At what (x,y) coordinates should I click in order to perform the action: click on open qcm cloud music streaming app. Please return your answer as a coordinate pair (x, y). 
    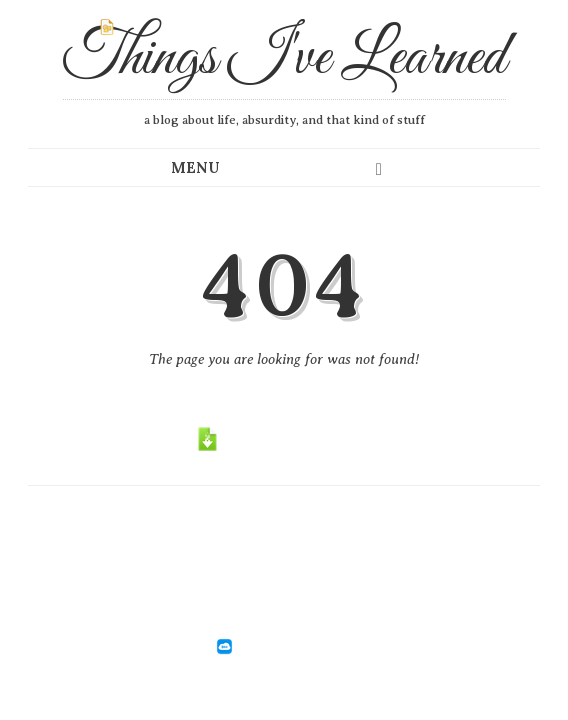
    Looking at the image, I should click on (224, 646).